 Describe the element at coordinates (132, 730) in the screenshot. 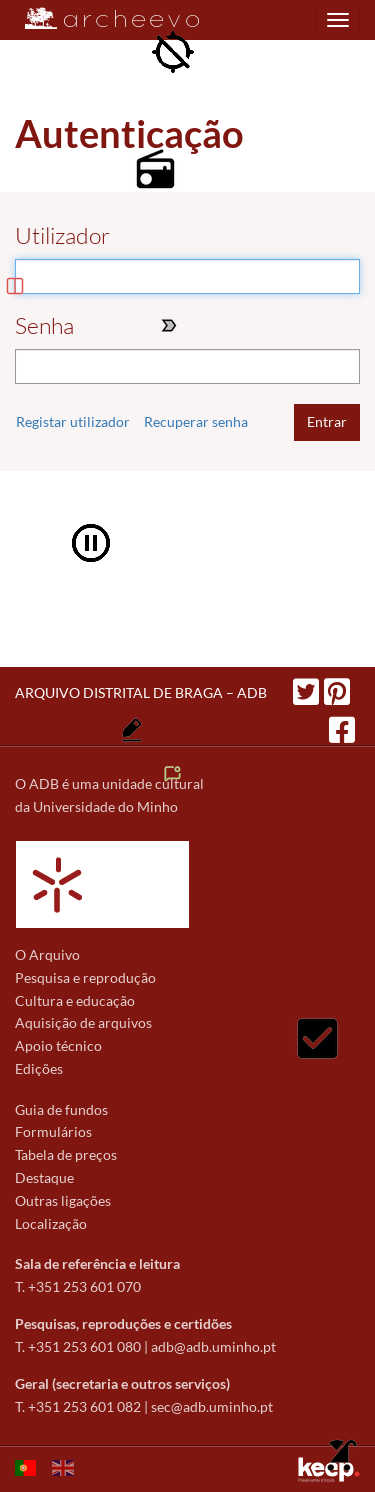

I see `edit content or text` at that location.